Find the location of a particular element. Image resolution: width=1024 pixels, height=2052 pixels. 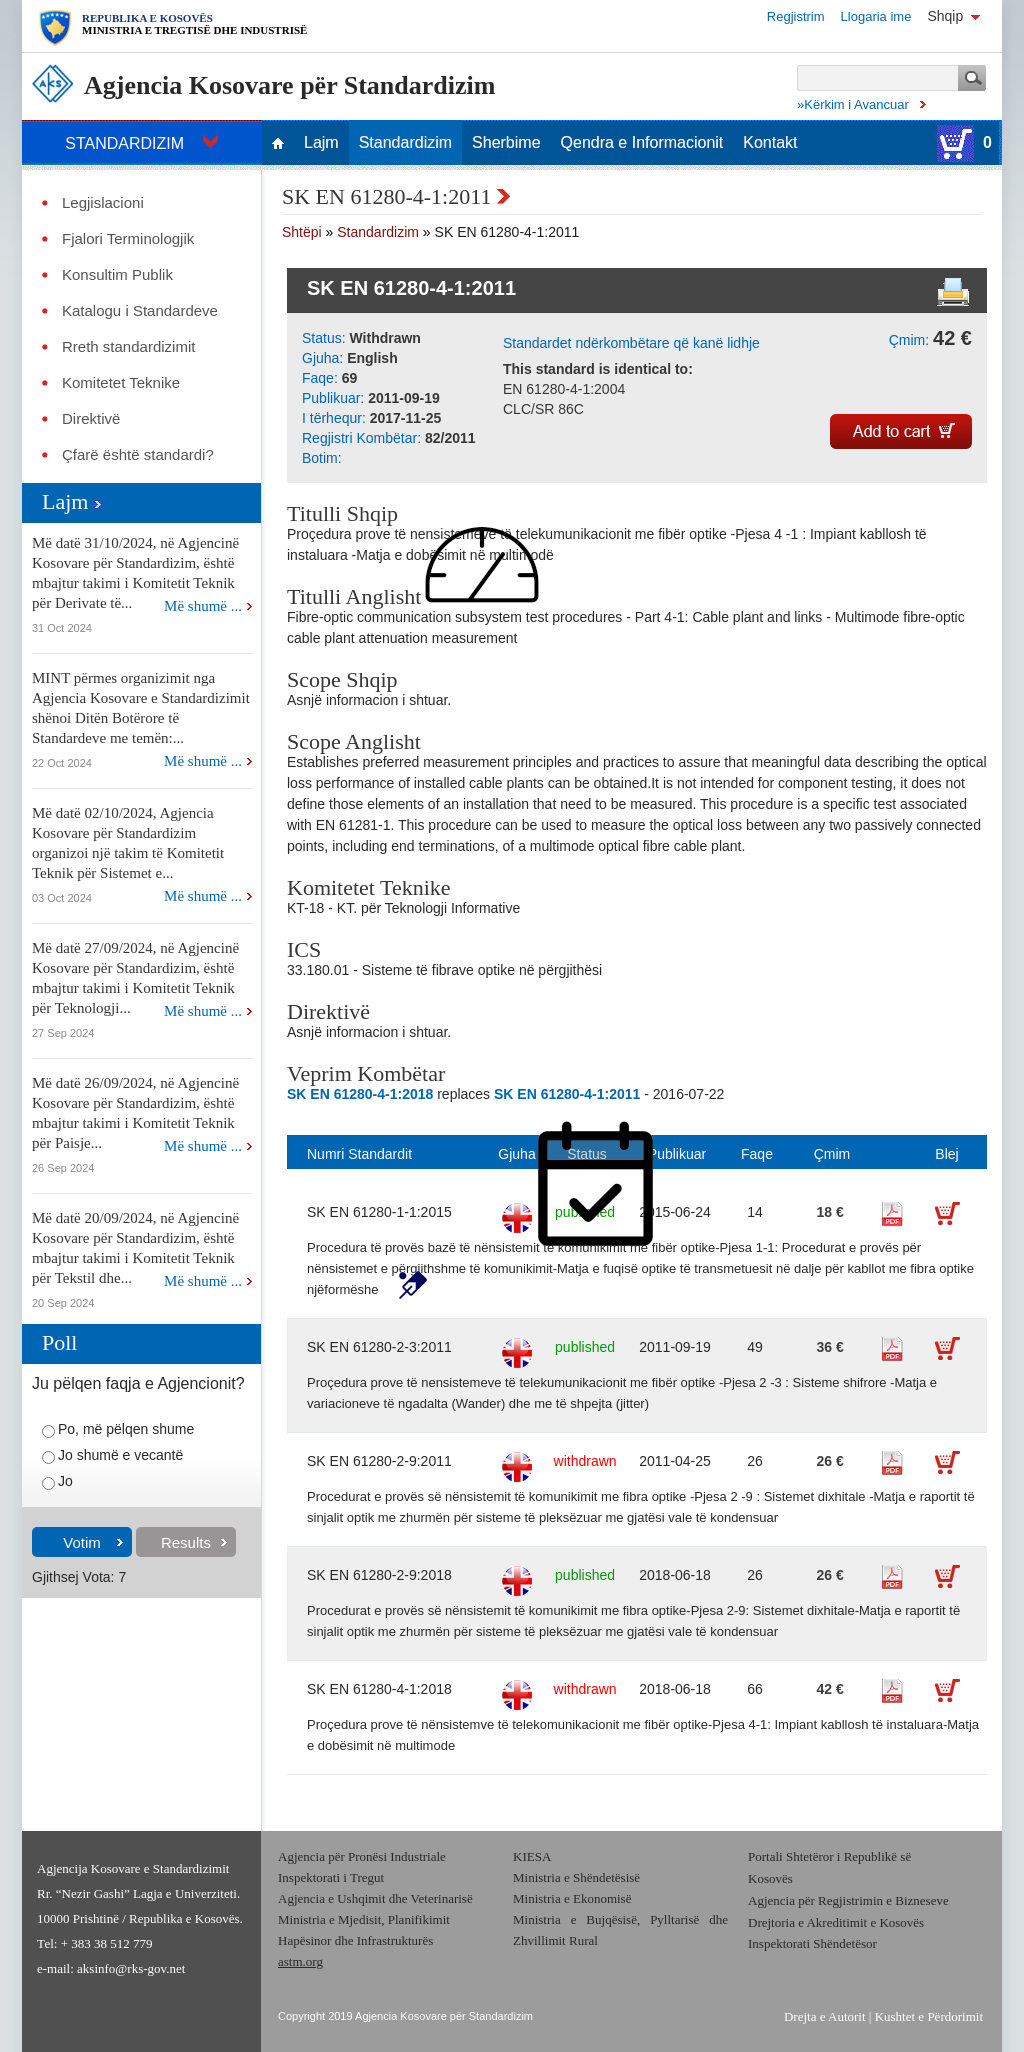

access cricket sports scores or content is located at coordinates (411, 1284).